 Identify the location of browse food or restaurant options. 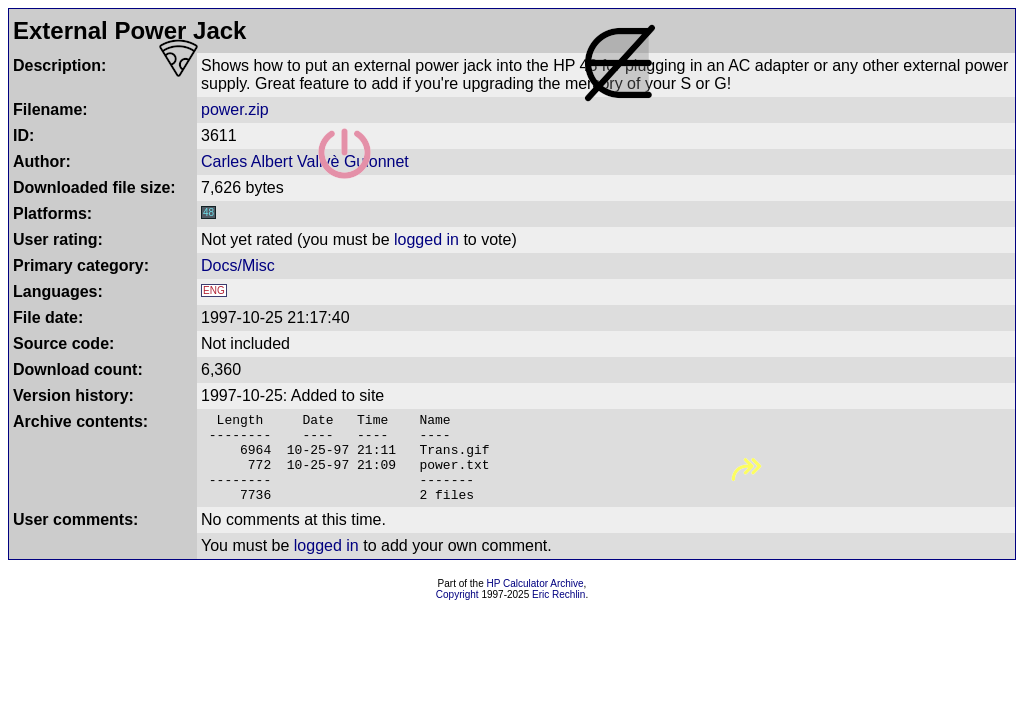
(178, 57).